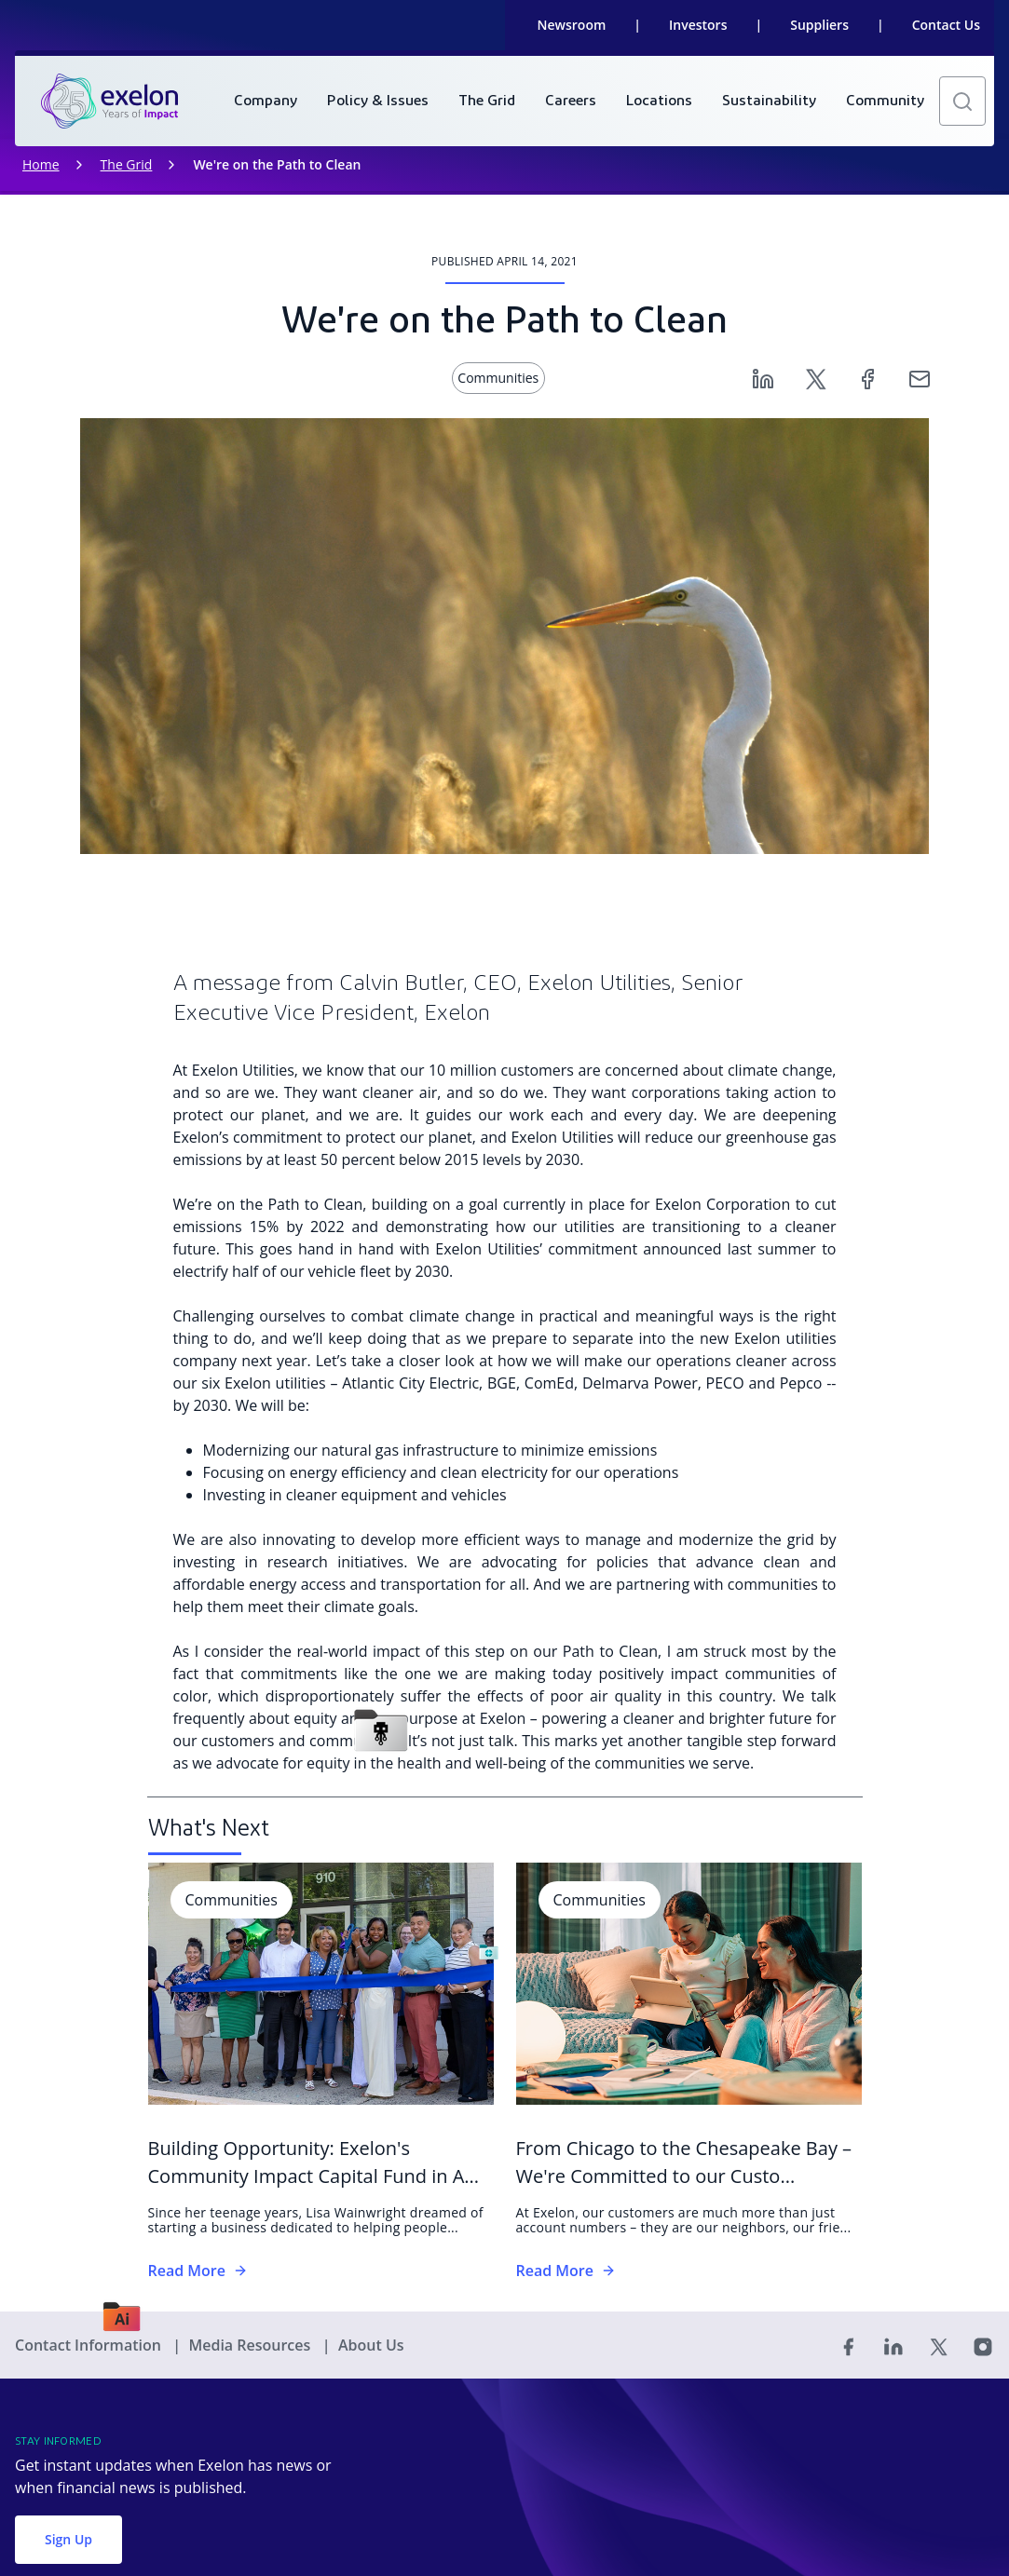 This screenshot has height=2576, width=1009. I want to click on folder containing USB security testing tools, so click(380, 1731).